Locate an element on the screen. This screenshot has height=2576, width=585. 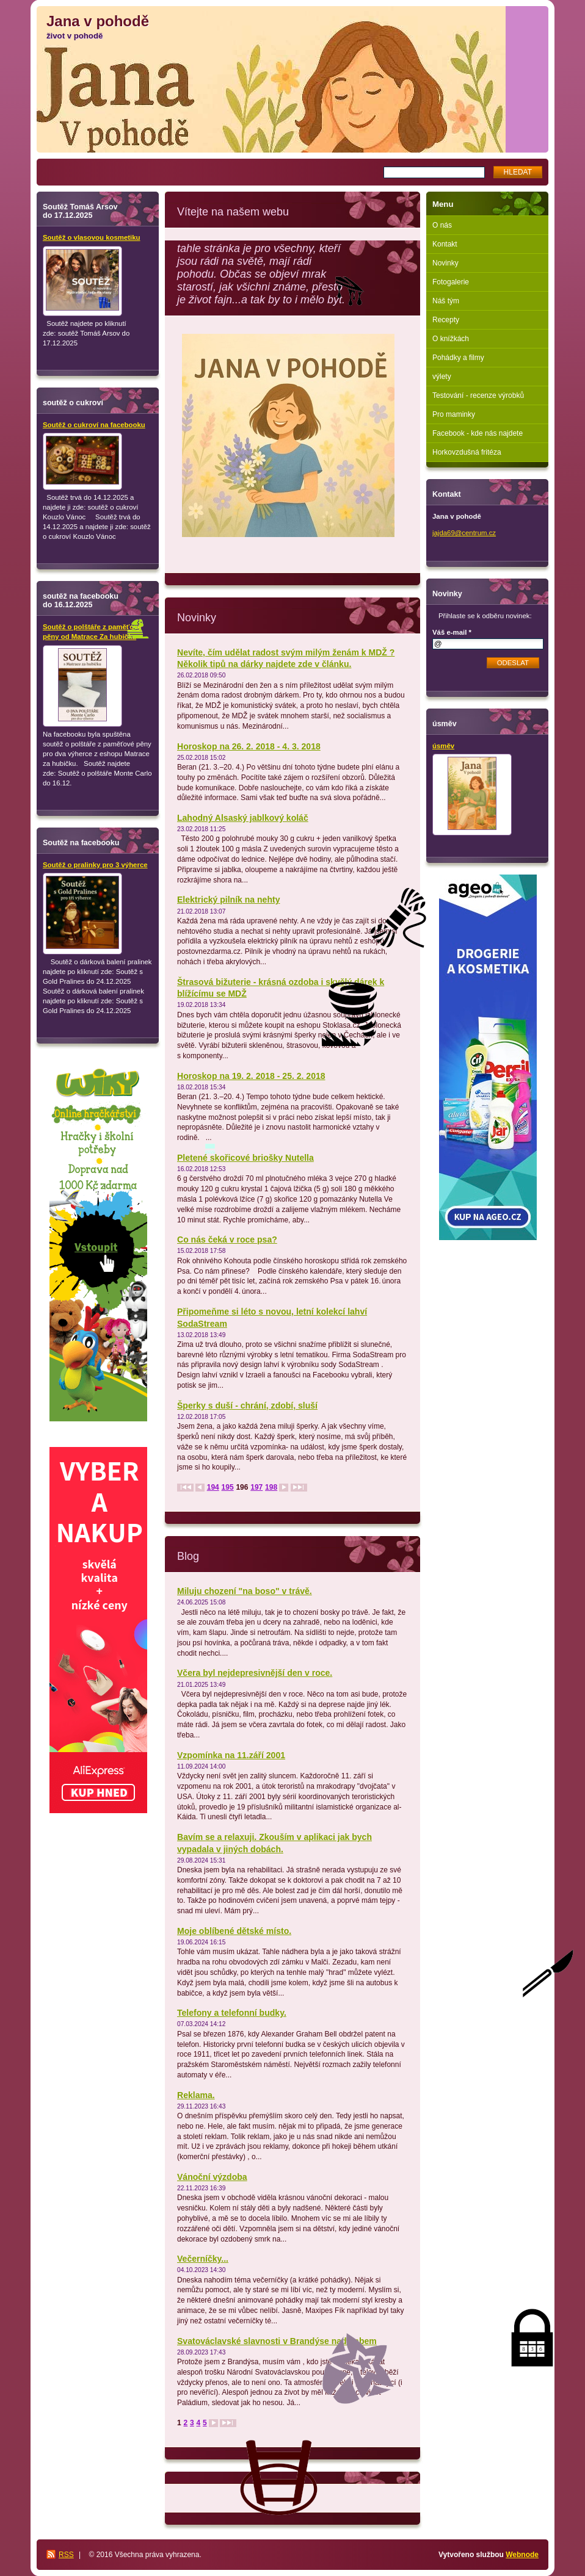
star fruit or carambola item in a game inventory is located at coordinates (357, 2369).